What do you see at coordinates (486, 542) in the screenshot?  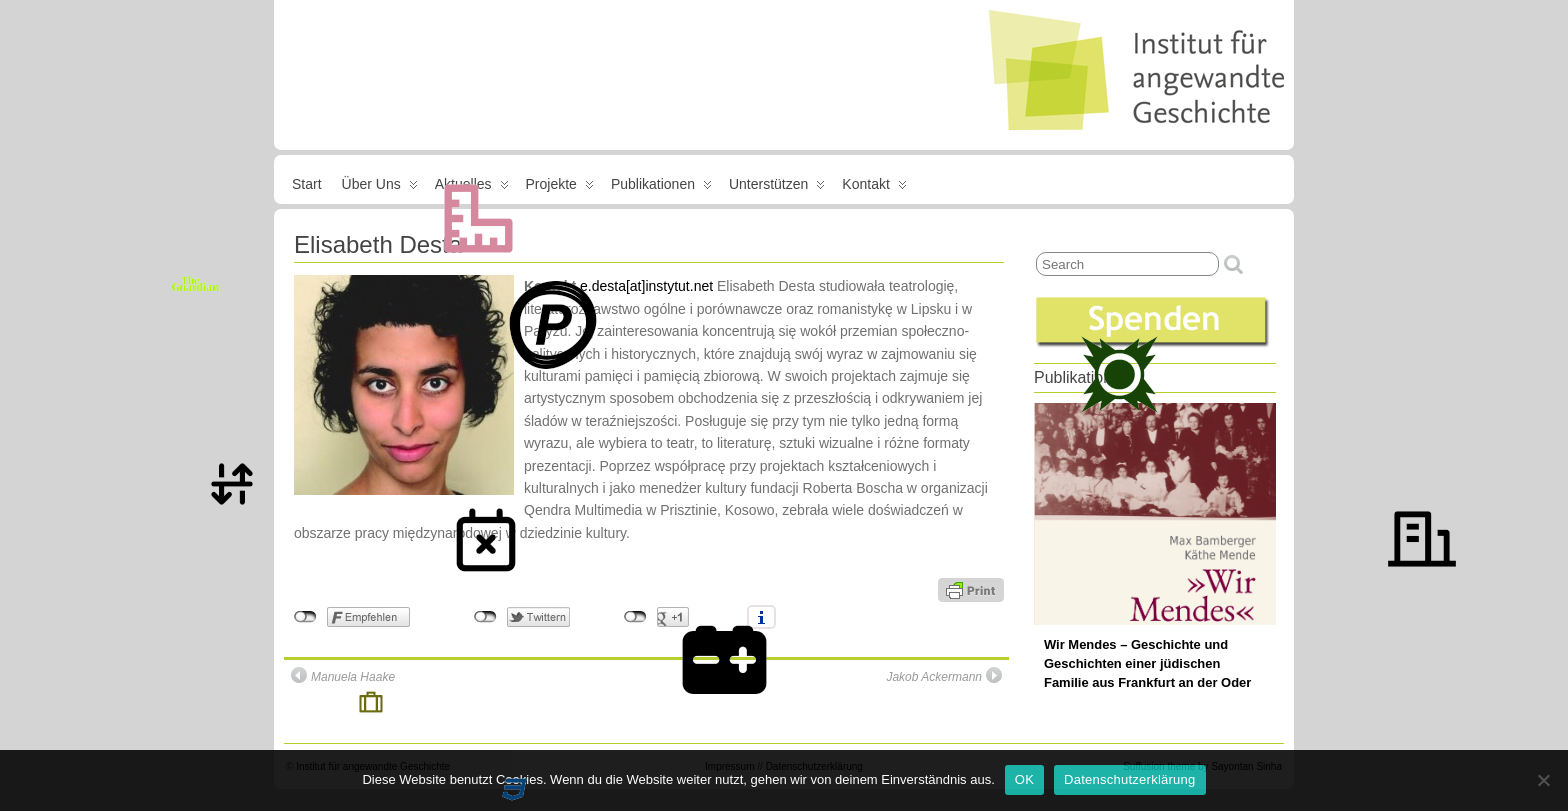 I see `cancel or remove a scheduled event` at bounding box center [486, 542].